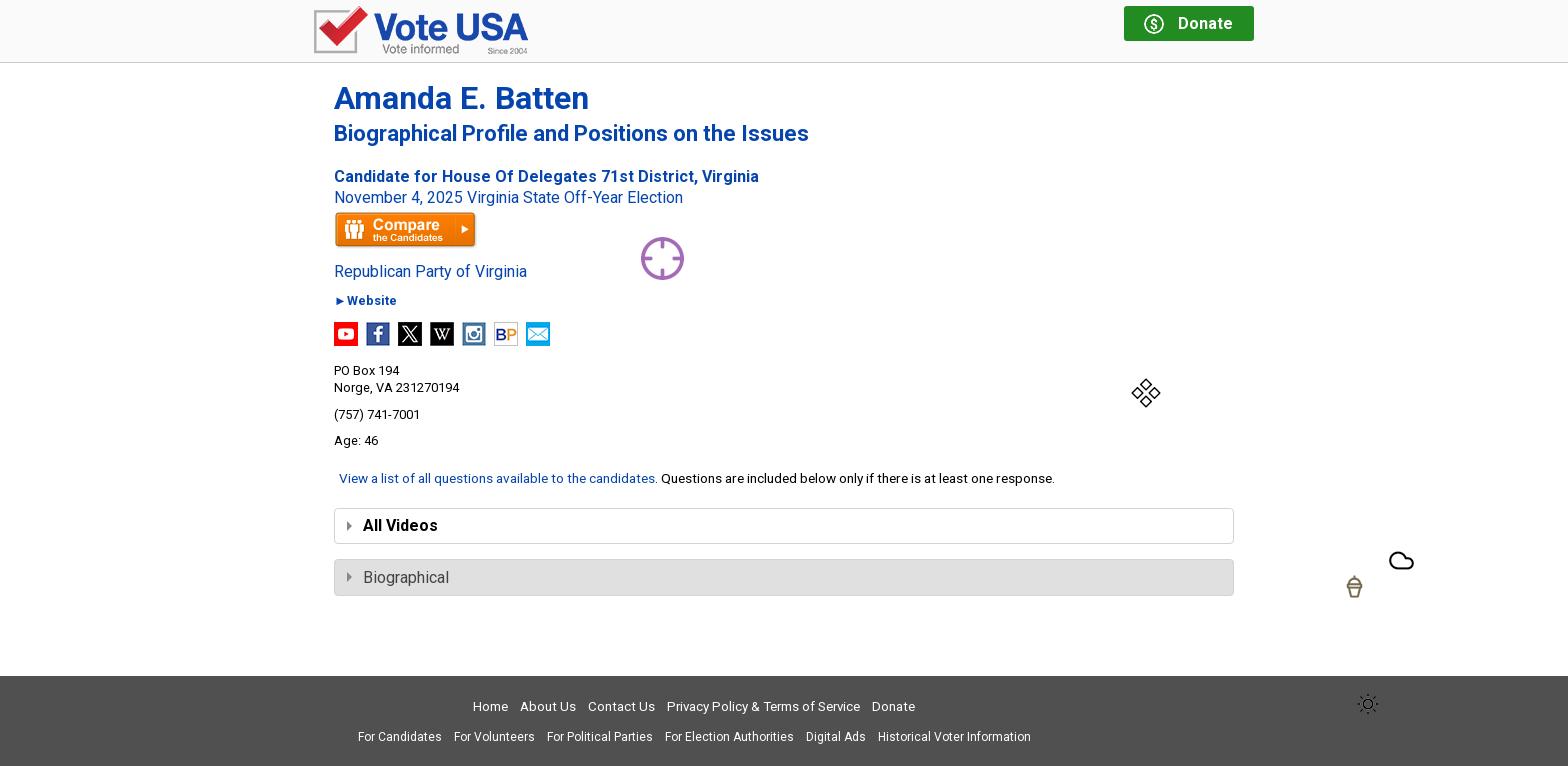 This screenshot has width=1568, height=766. What do you see at coordinates (1401, 560) in the screenshot?
I see `access cloud storage` at bounding box center [1401, 560].